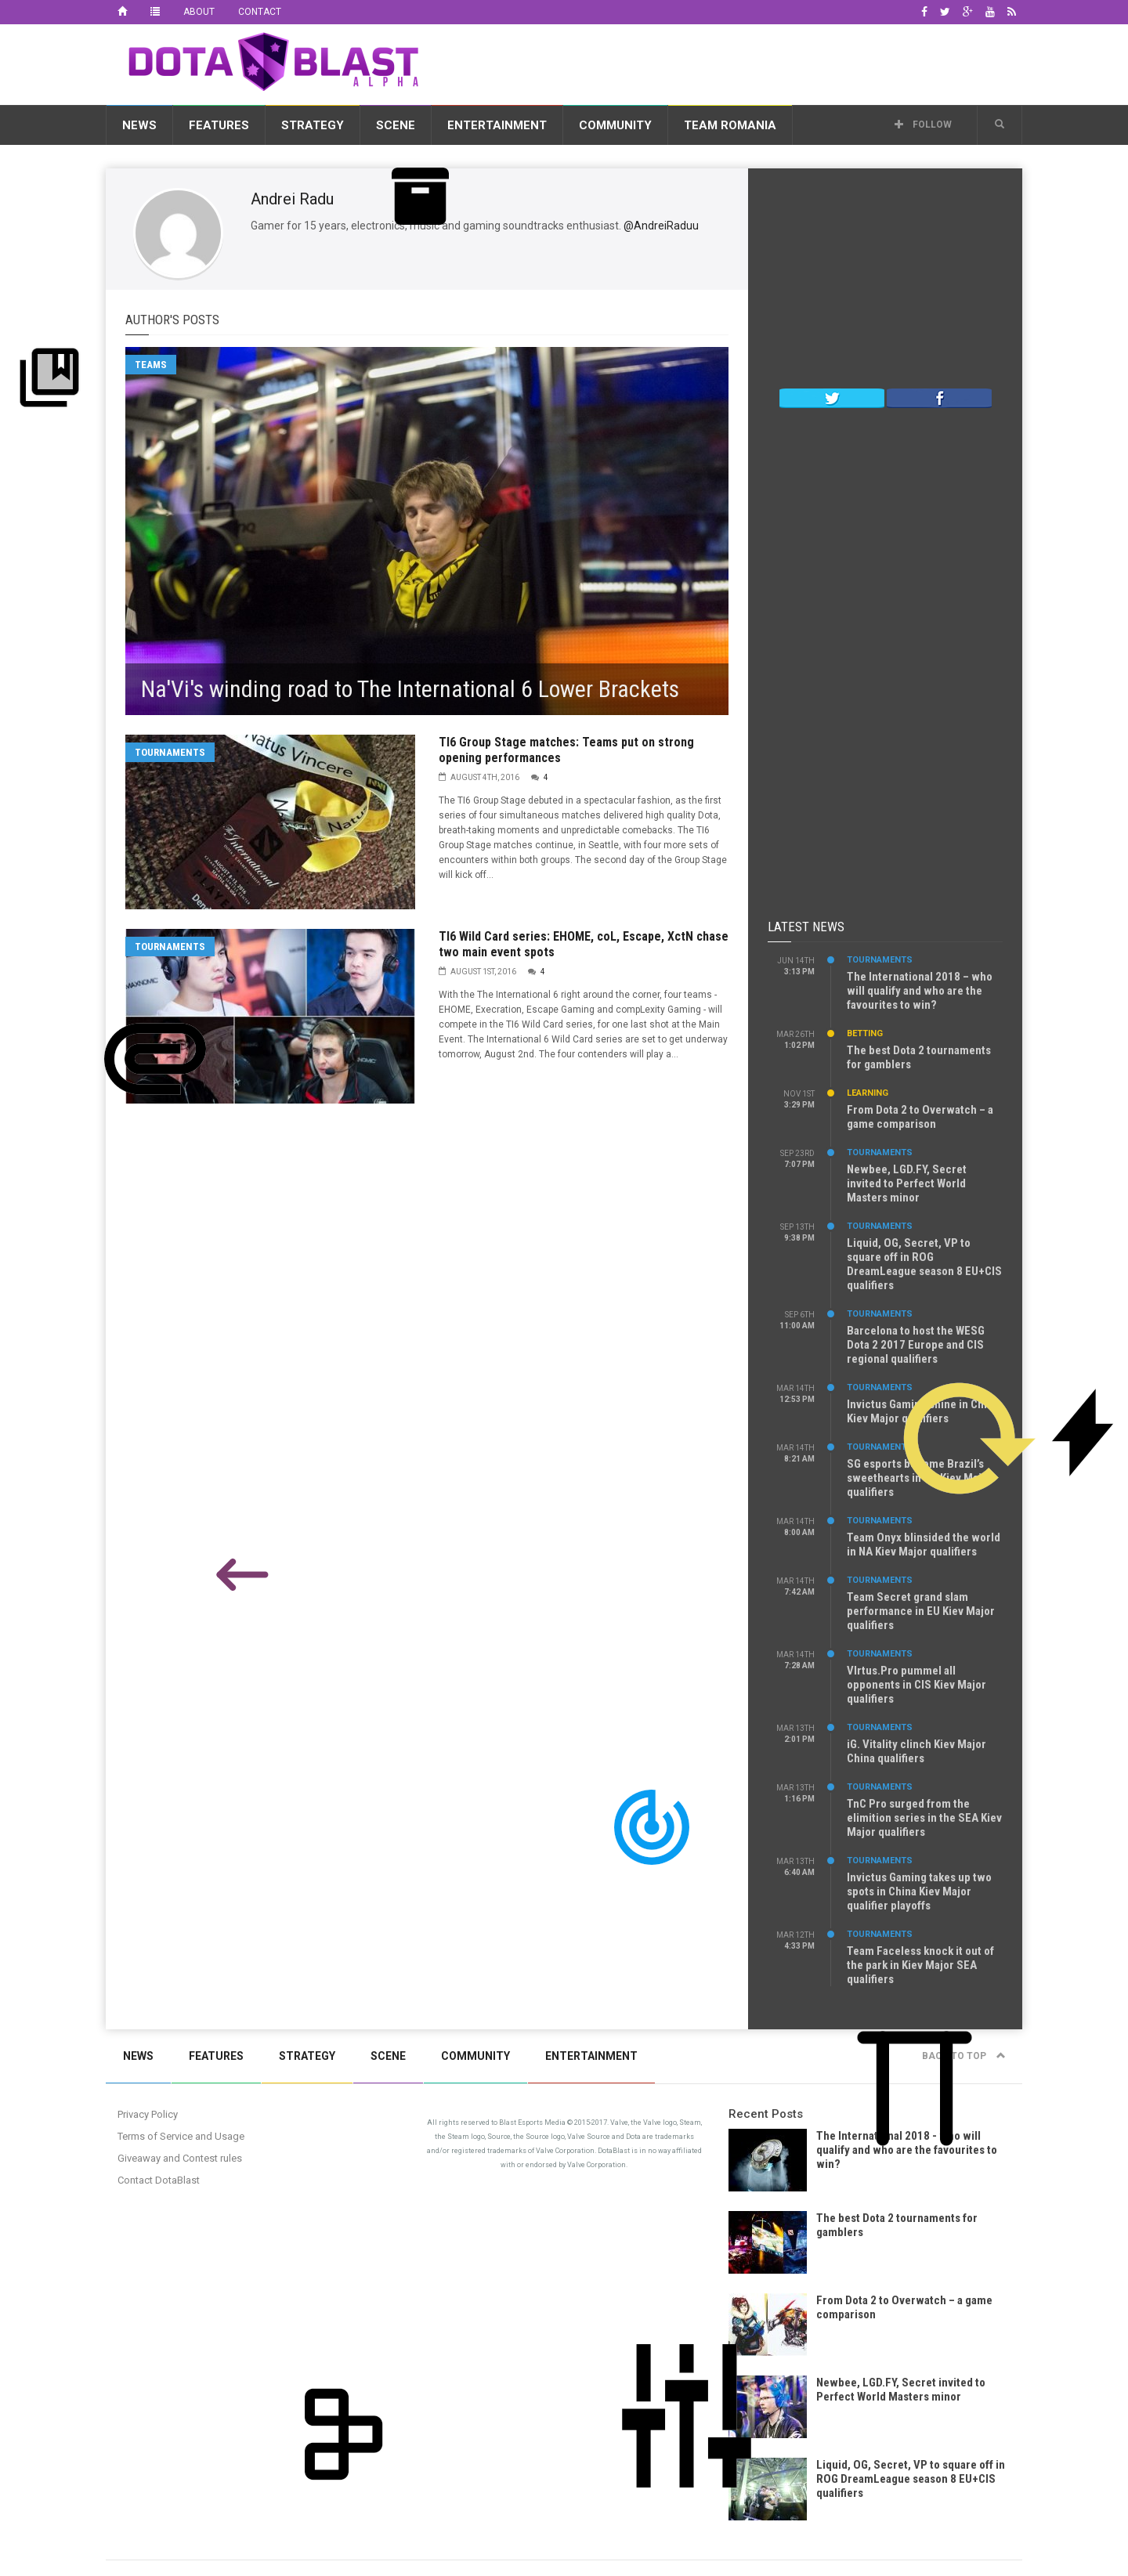 The height and width of the screenshot is (2576, 1128). What do you see at coordinates (652, 1827) in the screenshot?
I see `view radar or scanning functionality` at bounding box center [652, 1827].